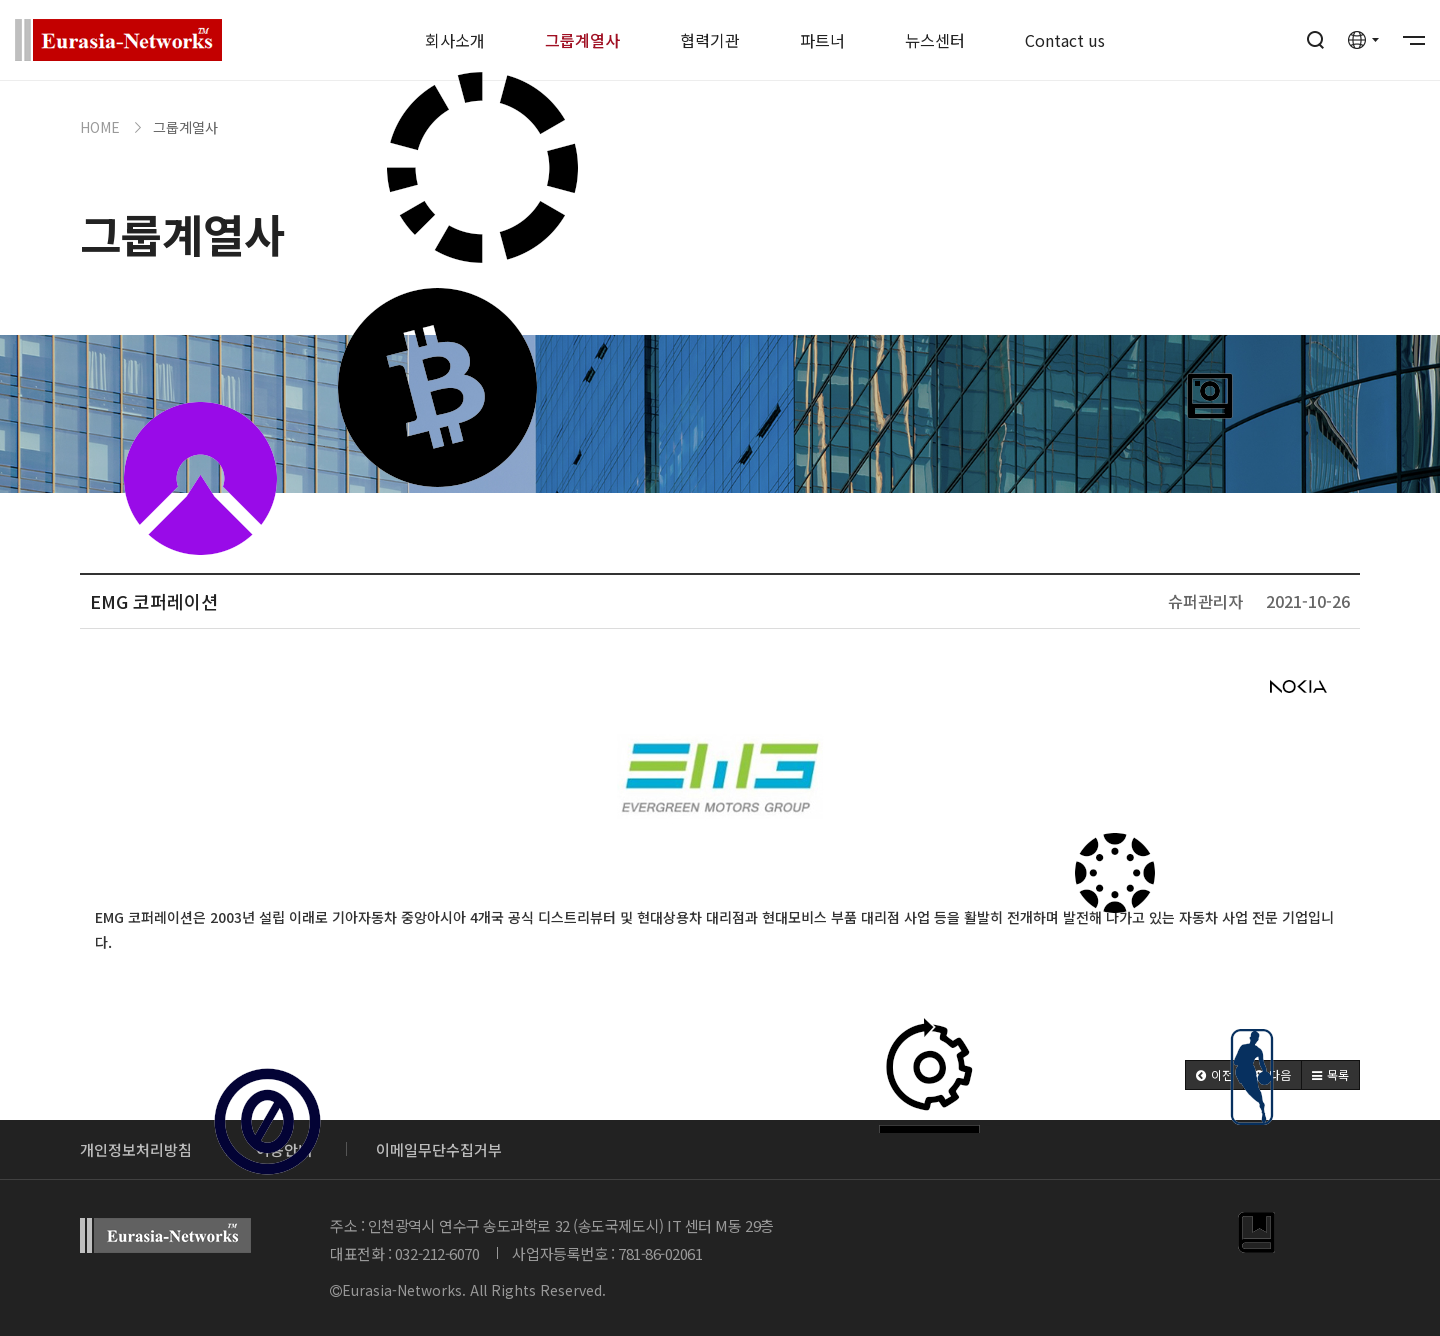 The height and width of the screenshot is (1336, 1440). What do you see at coordinates (1298, 686) in the screenshot?
I see `Nokia brand logo` at bounding box center [1298, 686].